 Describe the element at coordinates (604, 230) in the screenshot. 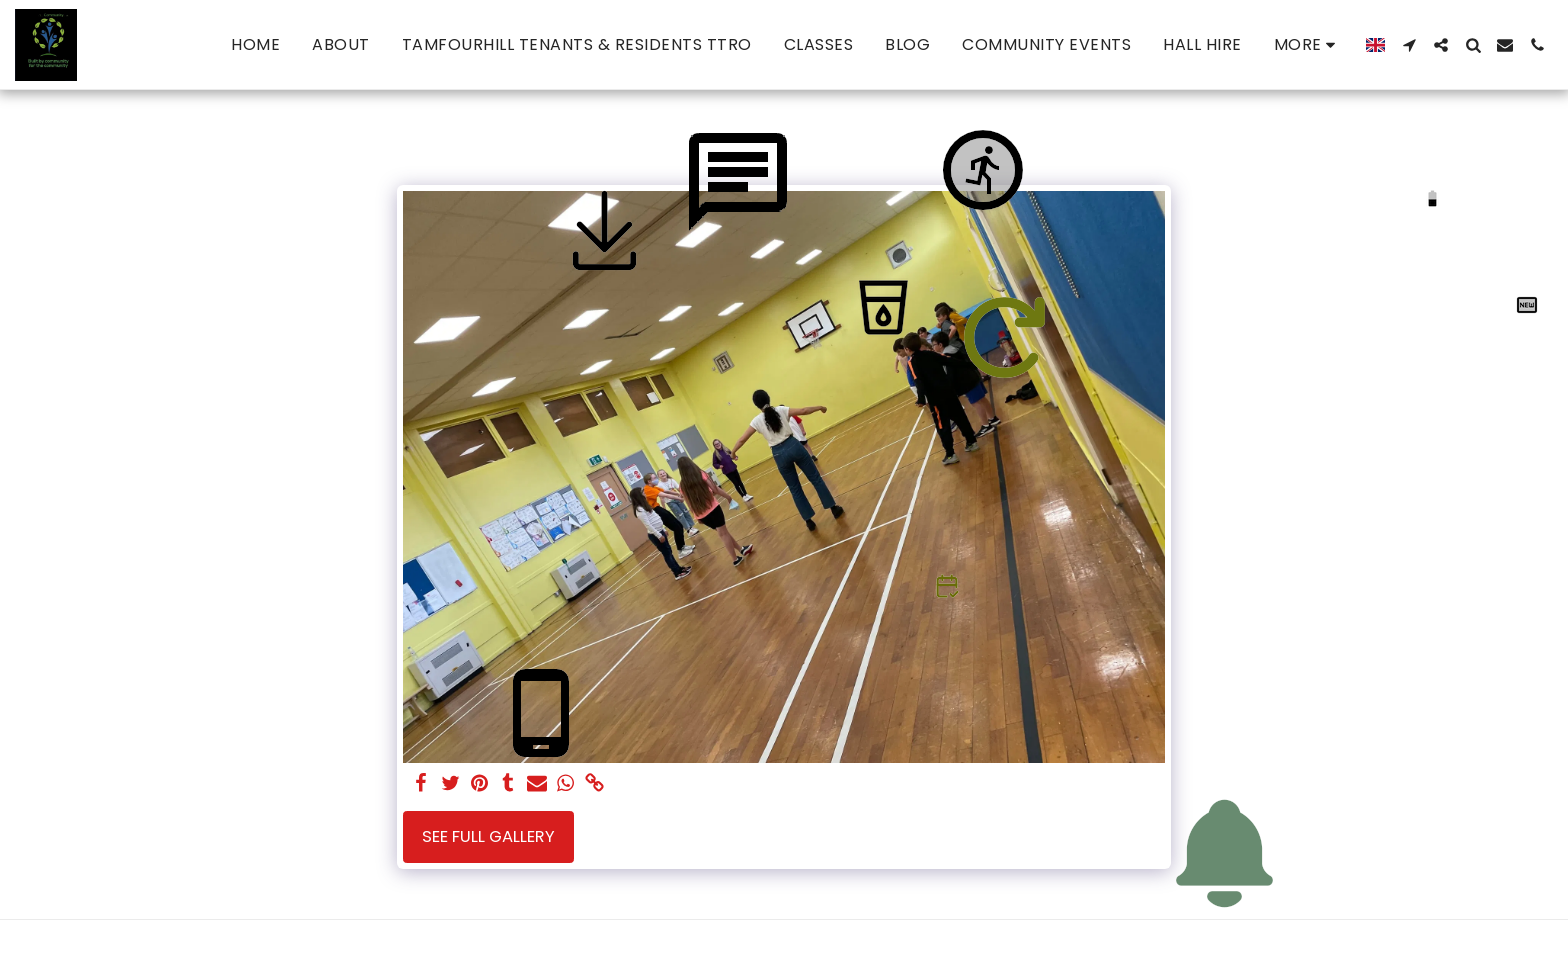

I see `download a file or content` at that location.